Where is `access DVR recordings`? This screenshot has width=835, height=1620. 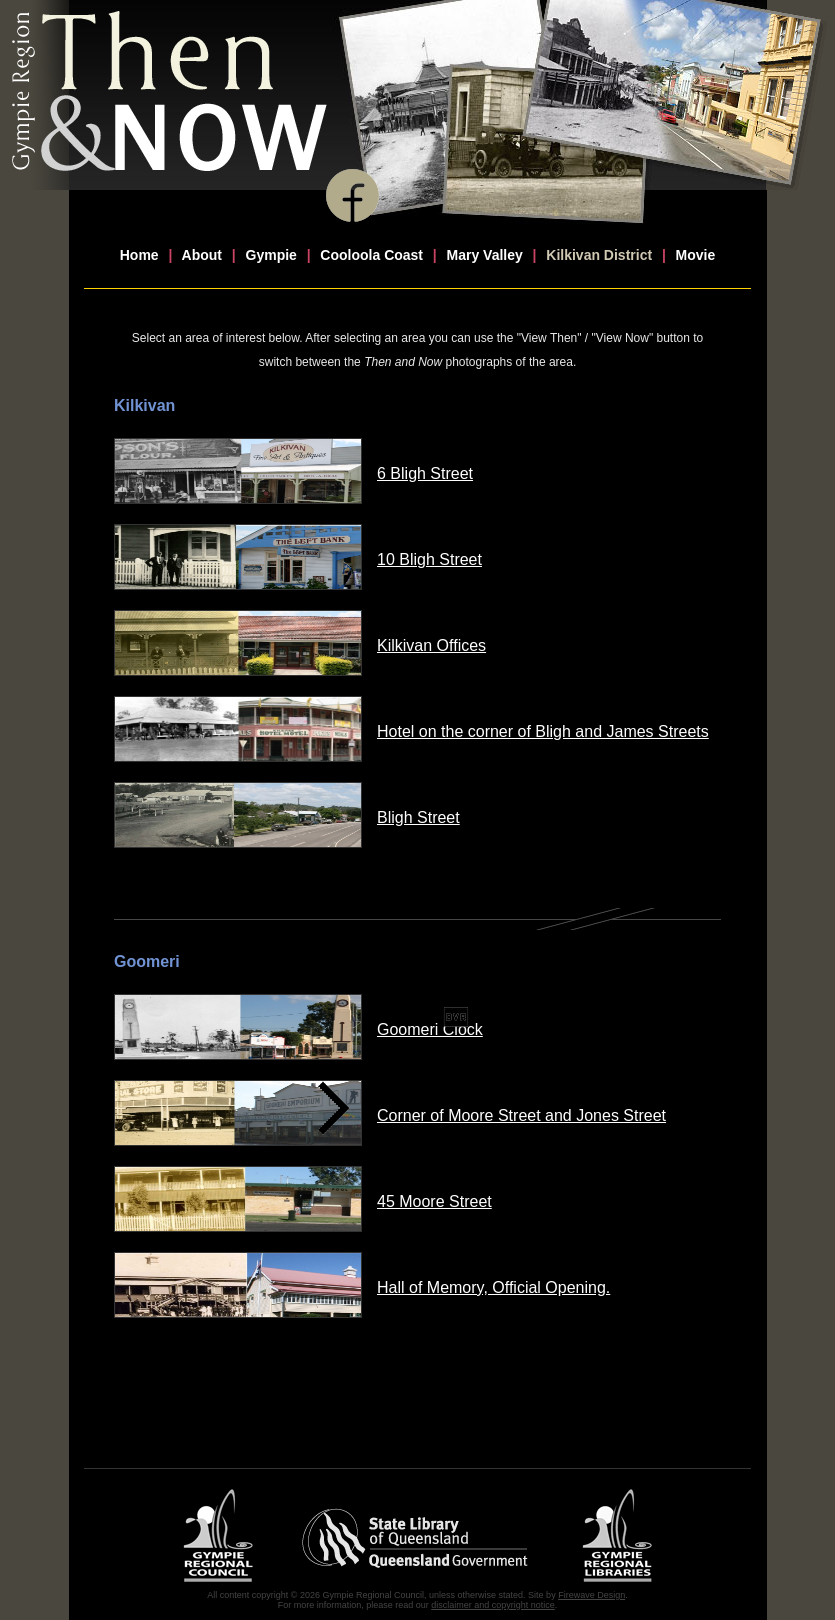
access DVR recordings is located at coordinates (456, 1017).